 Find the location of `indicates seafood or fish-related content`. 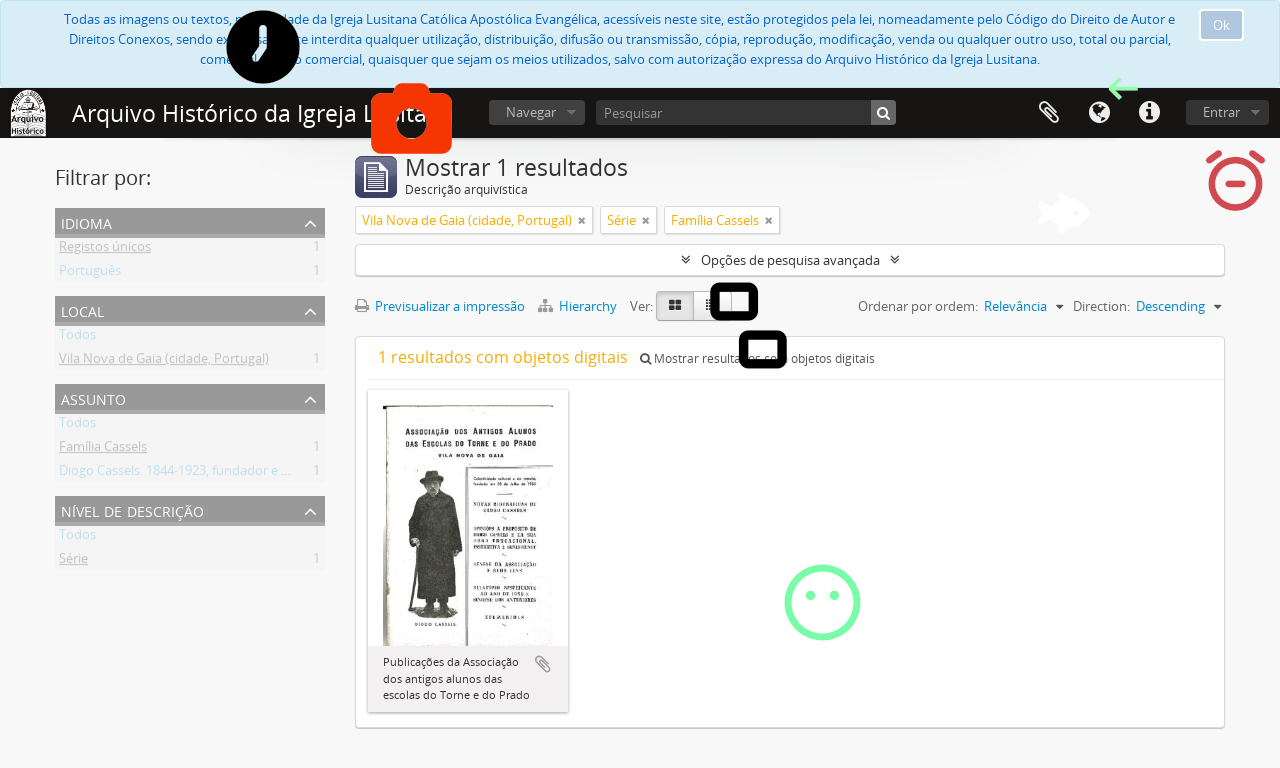

indicates seafood or fish-related content is located at coordinates (1064, 213).